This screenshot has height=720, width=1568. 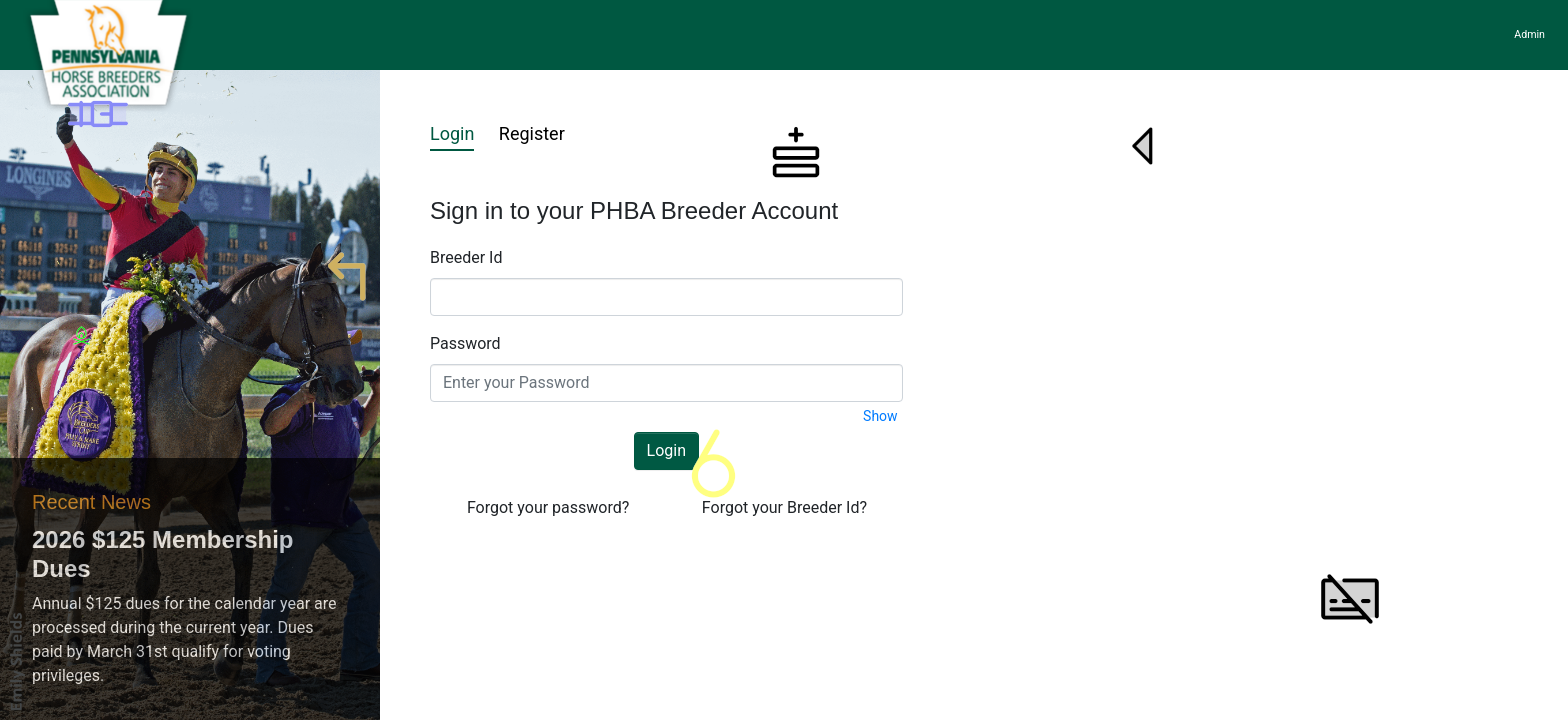 I want to click on disable subtitles or closed captions, so click(x=1350, y=599).